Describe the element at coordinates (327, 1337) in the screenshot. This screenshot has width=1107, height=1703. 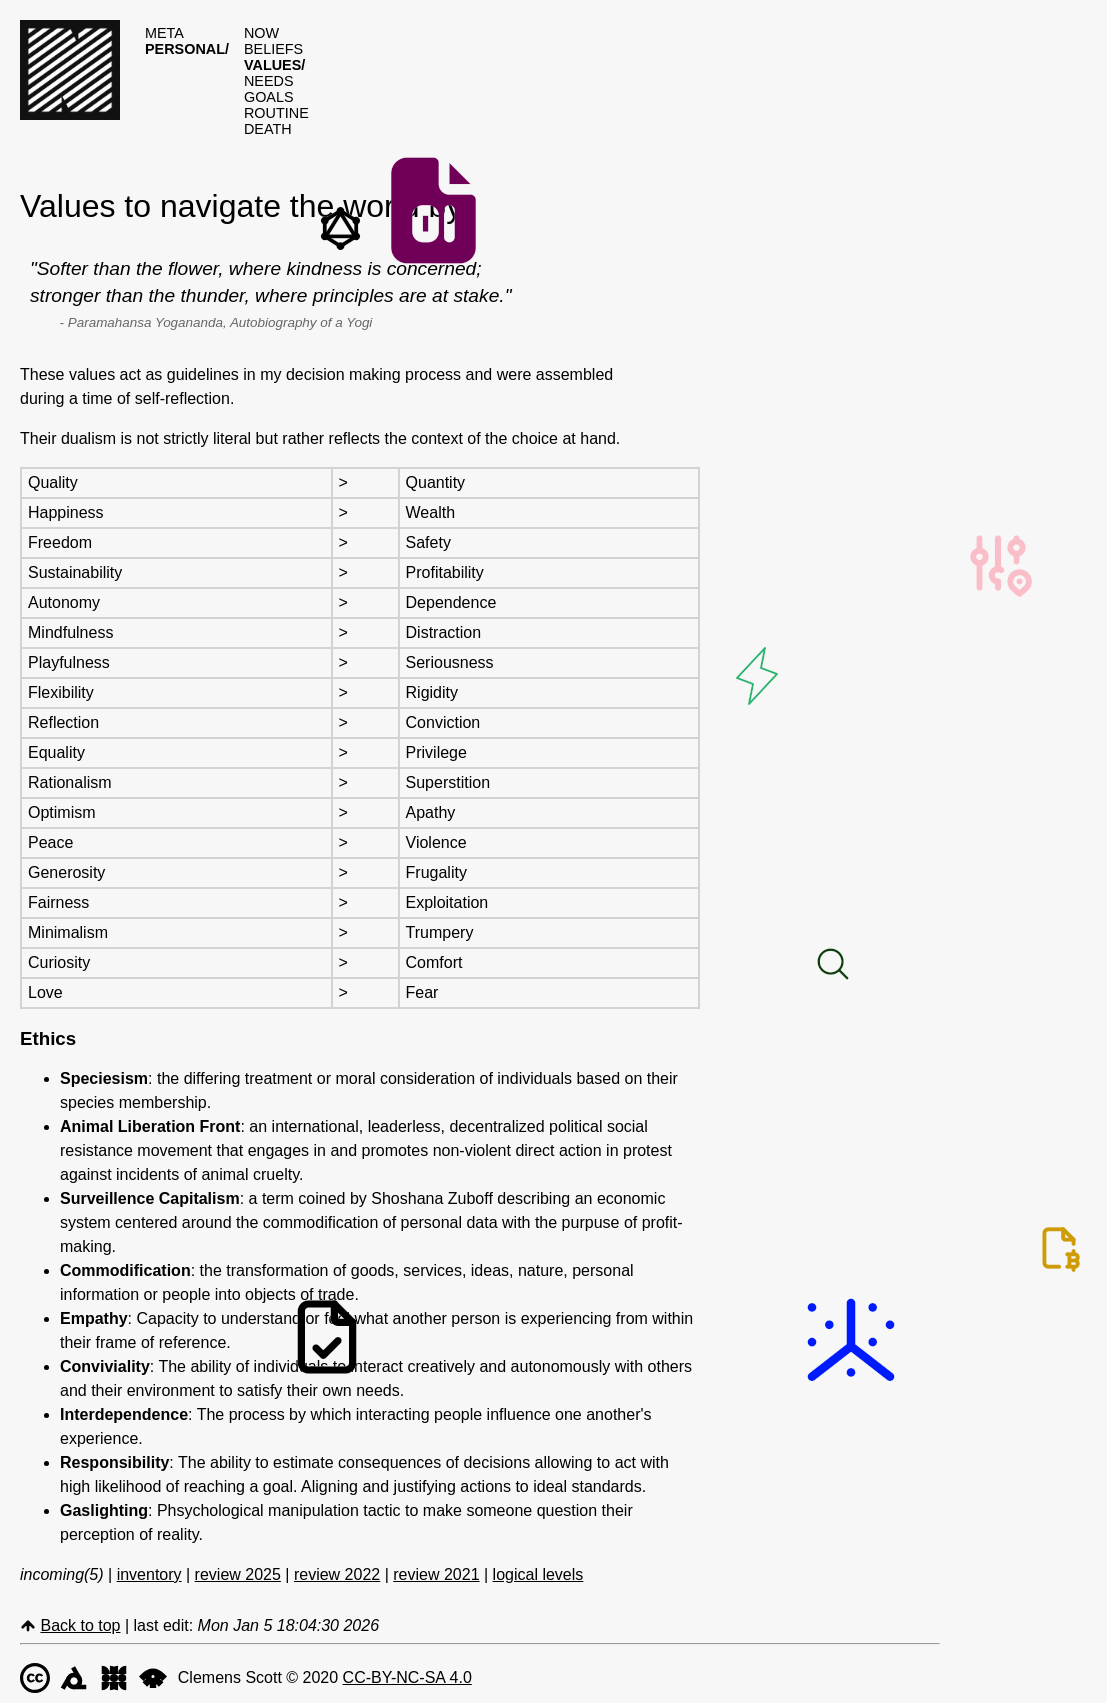
I see `file successfully uploaded or verified` at that location.